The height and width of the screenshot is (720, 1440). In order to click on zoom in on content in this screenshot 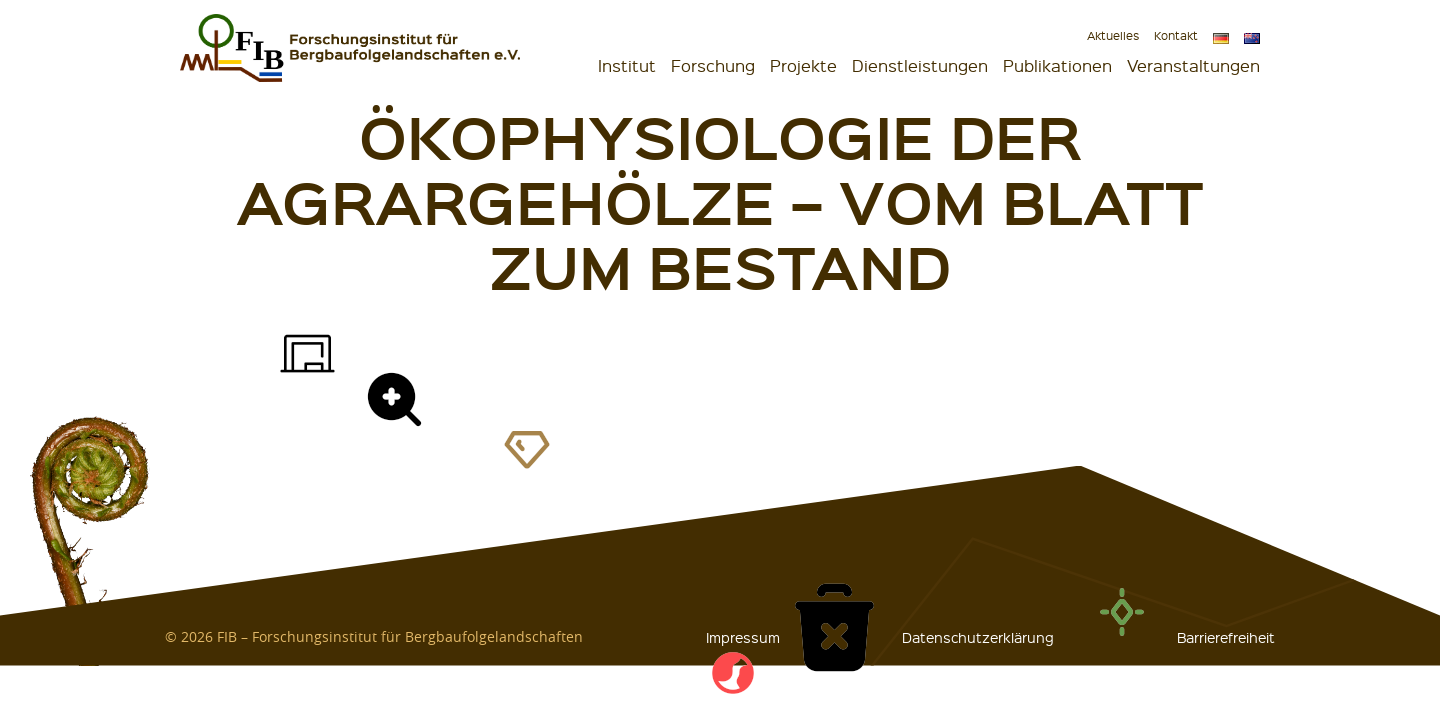, I will do `click(394, 399)`.